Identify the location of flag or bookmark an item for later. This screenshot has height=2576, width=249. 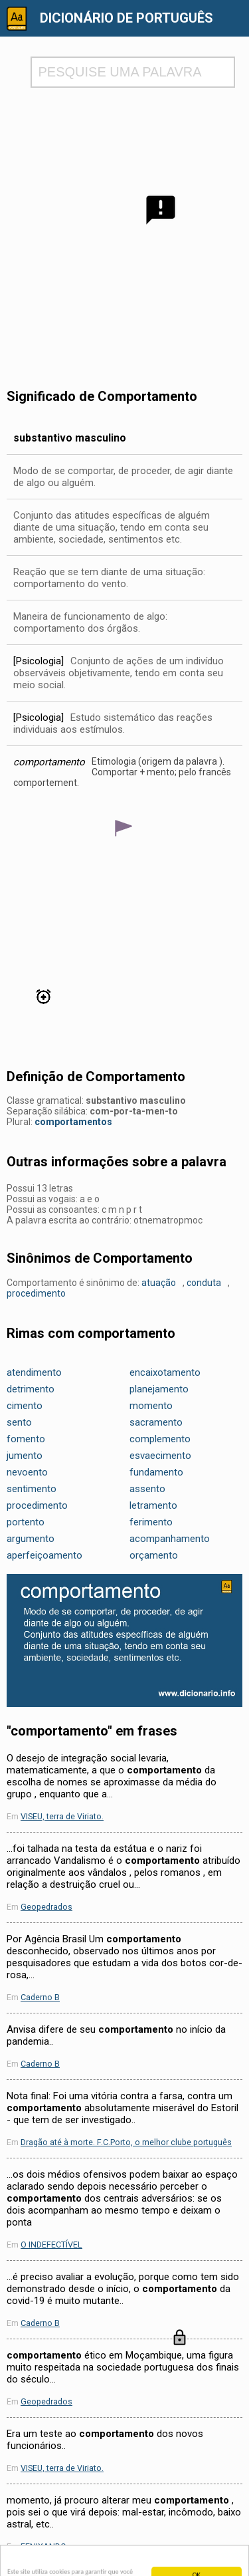
(122, 828).